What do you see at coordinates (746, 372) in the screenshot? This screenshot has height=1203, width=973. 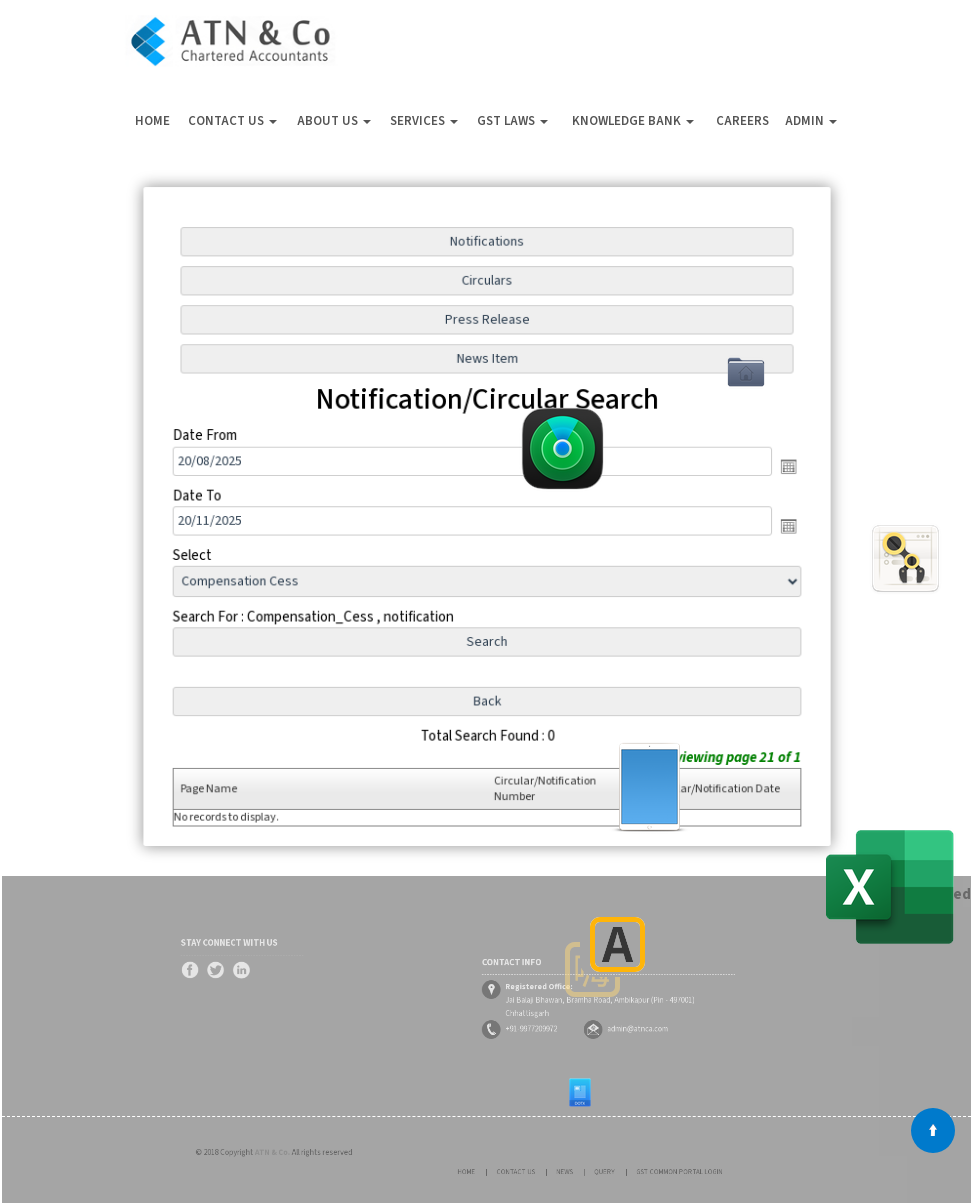 I see `open your home folder` at bounding box center [746, 372].